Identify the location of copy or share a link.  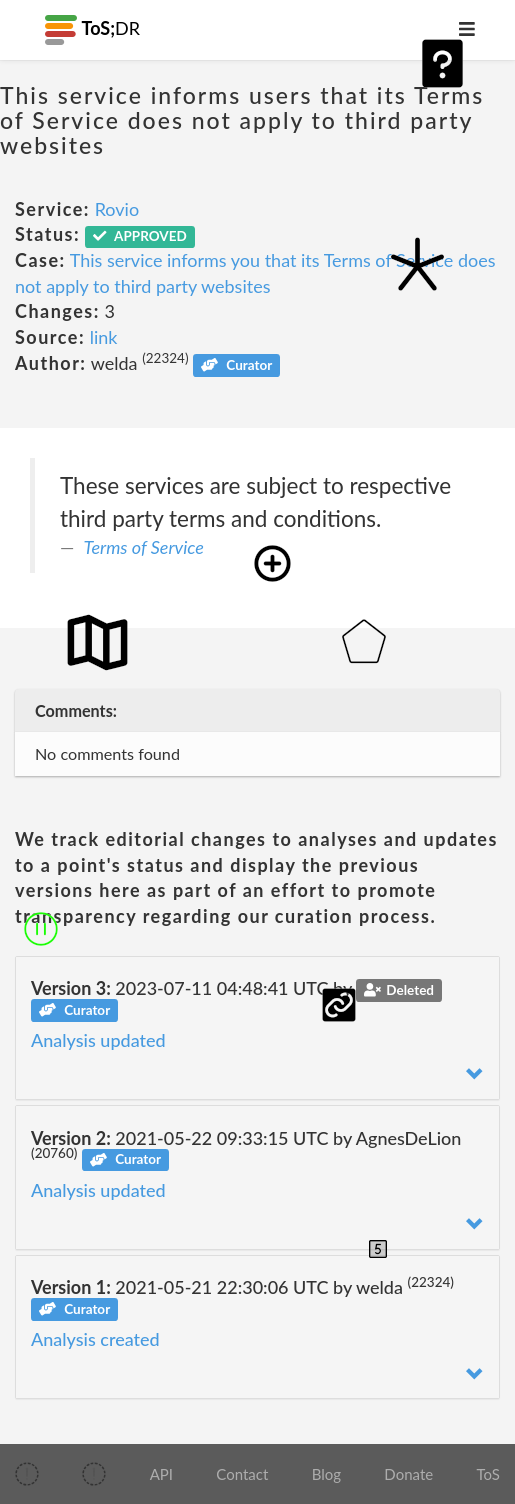
(339, 1005).